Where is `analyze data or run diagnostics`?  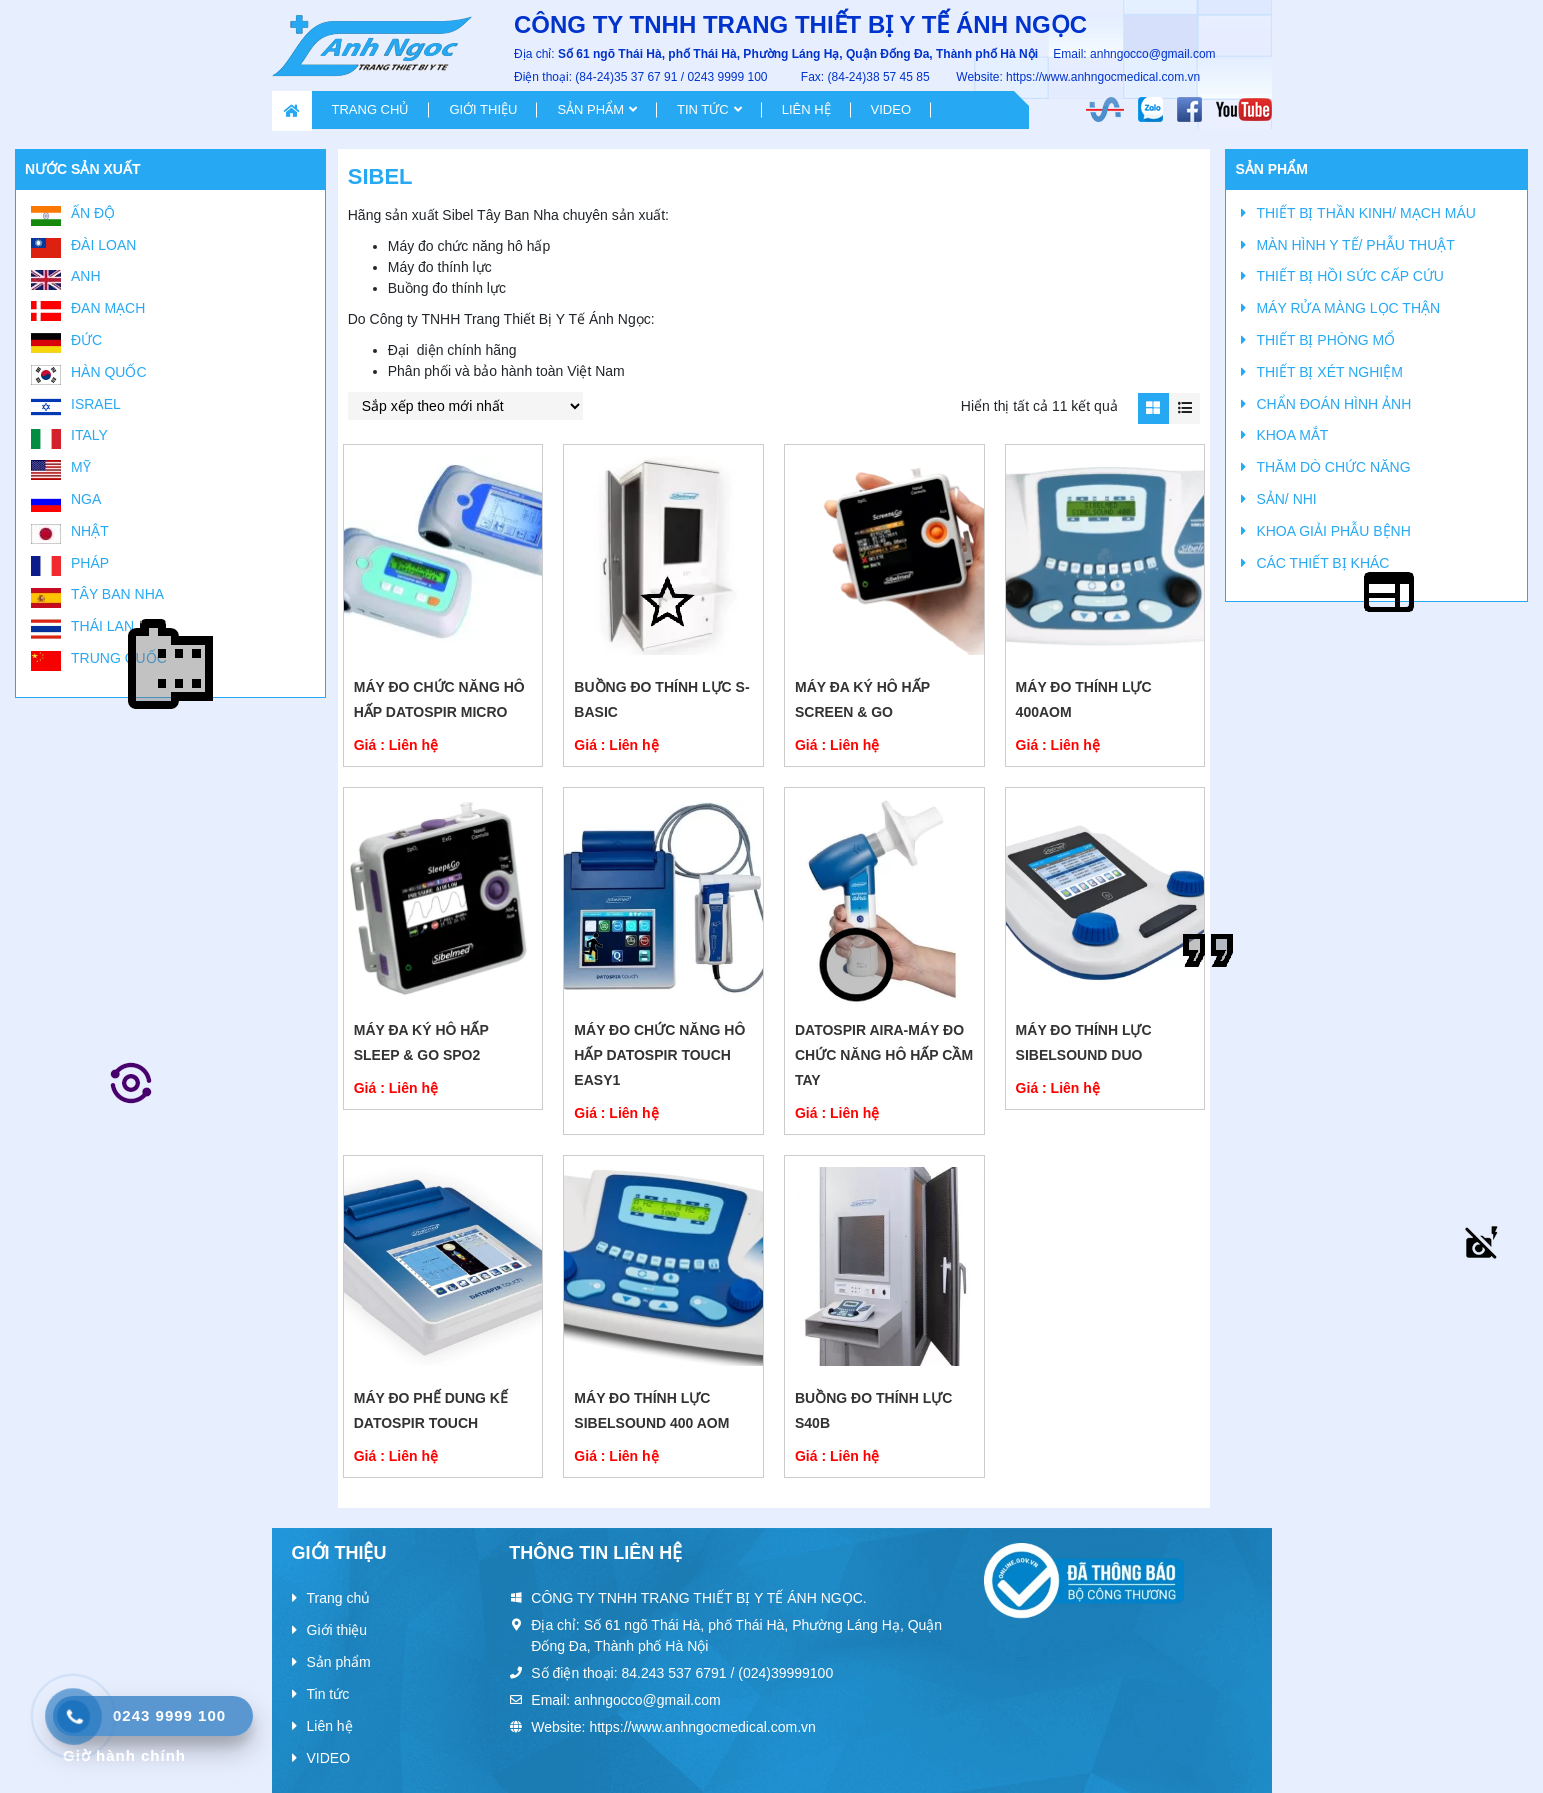 analyze data or run diagnostics is located at coordinates (131, 1083).